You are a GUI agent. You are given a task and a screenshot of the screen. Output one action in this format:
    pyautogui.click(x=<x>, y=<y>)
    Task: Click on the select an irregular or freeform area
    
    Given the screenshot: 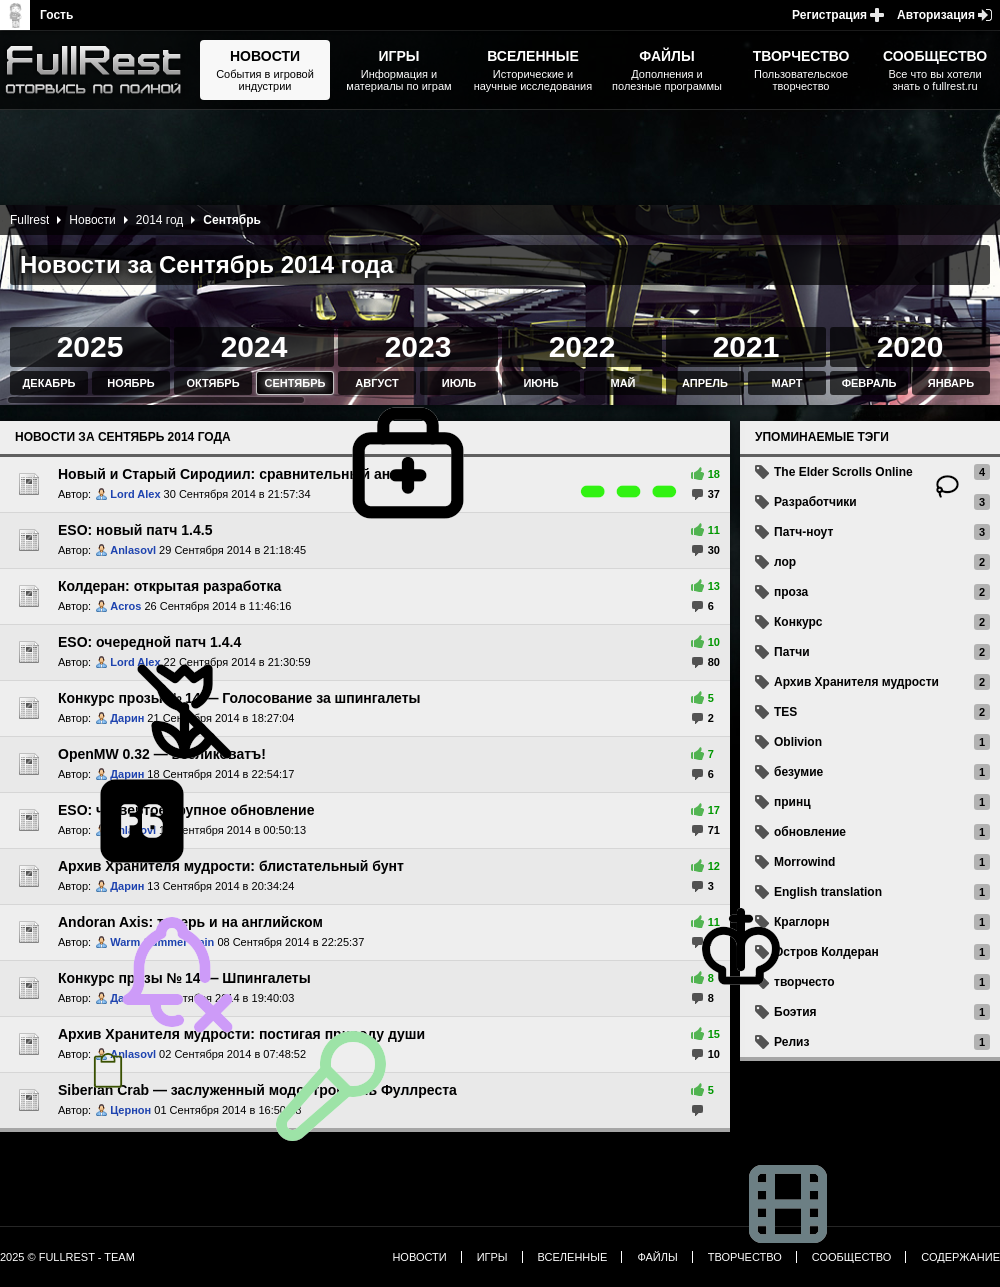 What is the action you would take?
    pyautogui.click(x=947, y=486)
    